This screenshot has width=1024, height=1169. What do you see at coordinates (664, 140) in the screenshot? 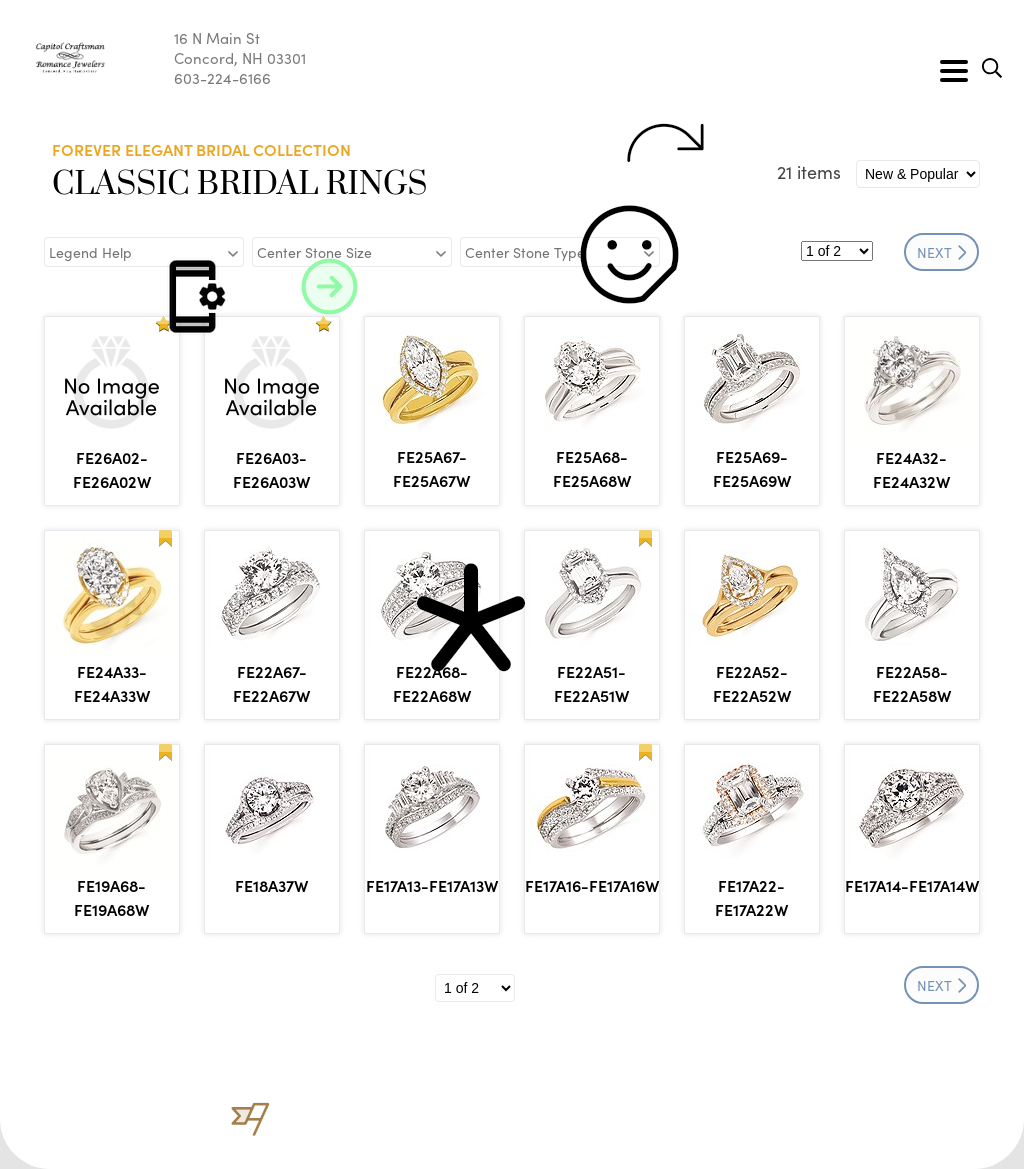
I see `redo last action` at bounding box center [664, 140].